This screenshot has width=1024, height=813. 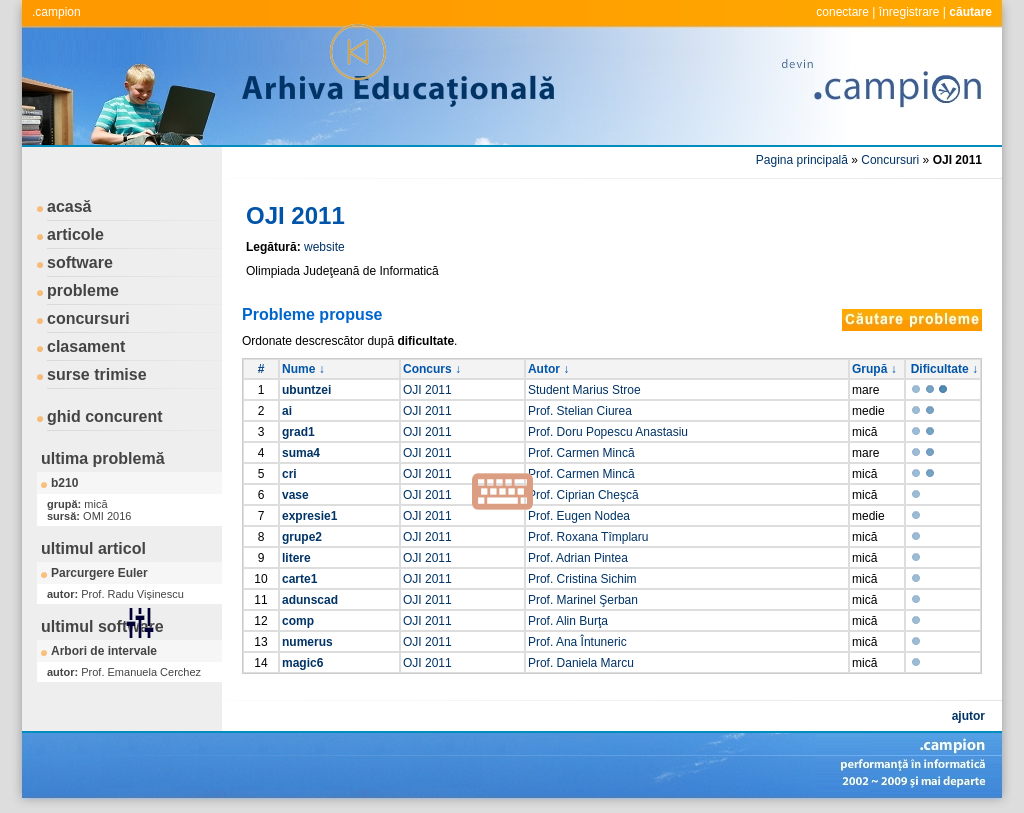 What do you see at coordinates (140, 623) in the screenshot?
I see `adjust settings or preferences` at bounding box center [140, 623].